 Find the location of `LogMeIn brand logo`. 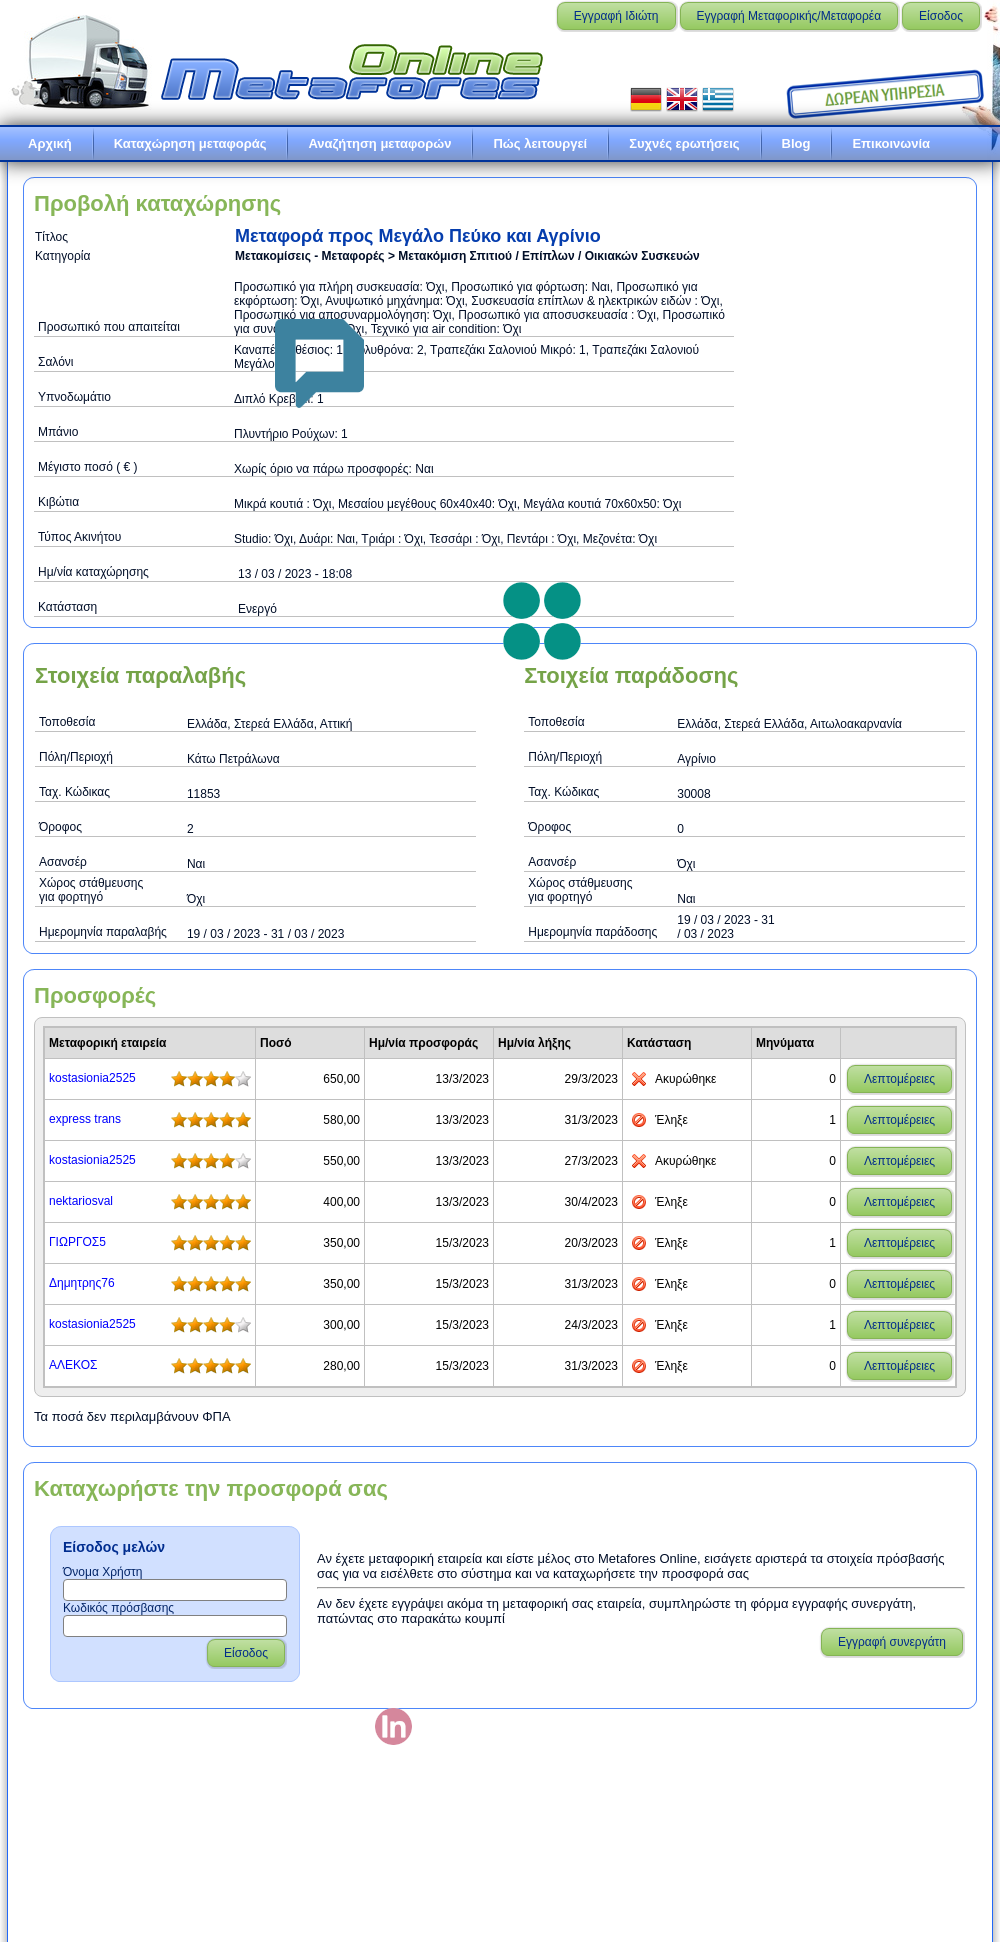

LogMeIn brand logo is located at coordinates (393, 1726).